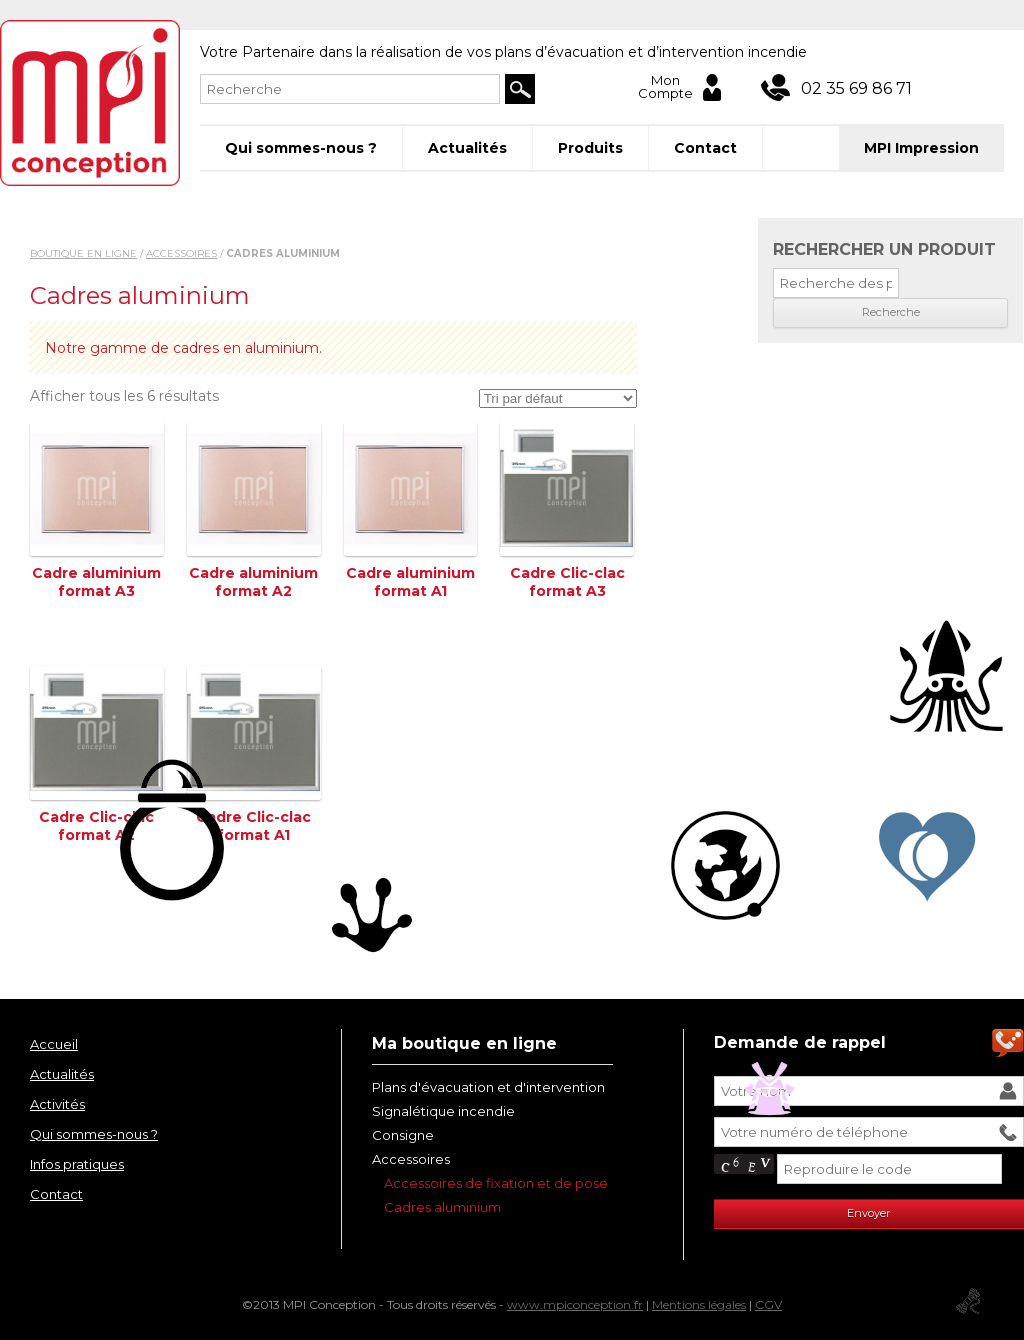 The image size is (1024, 1340). I want to click on access global or worldwide settings, so click(172, 830).